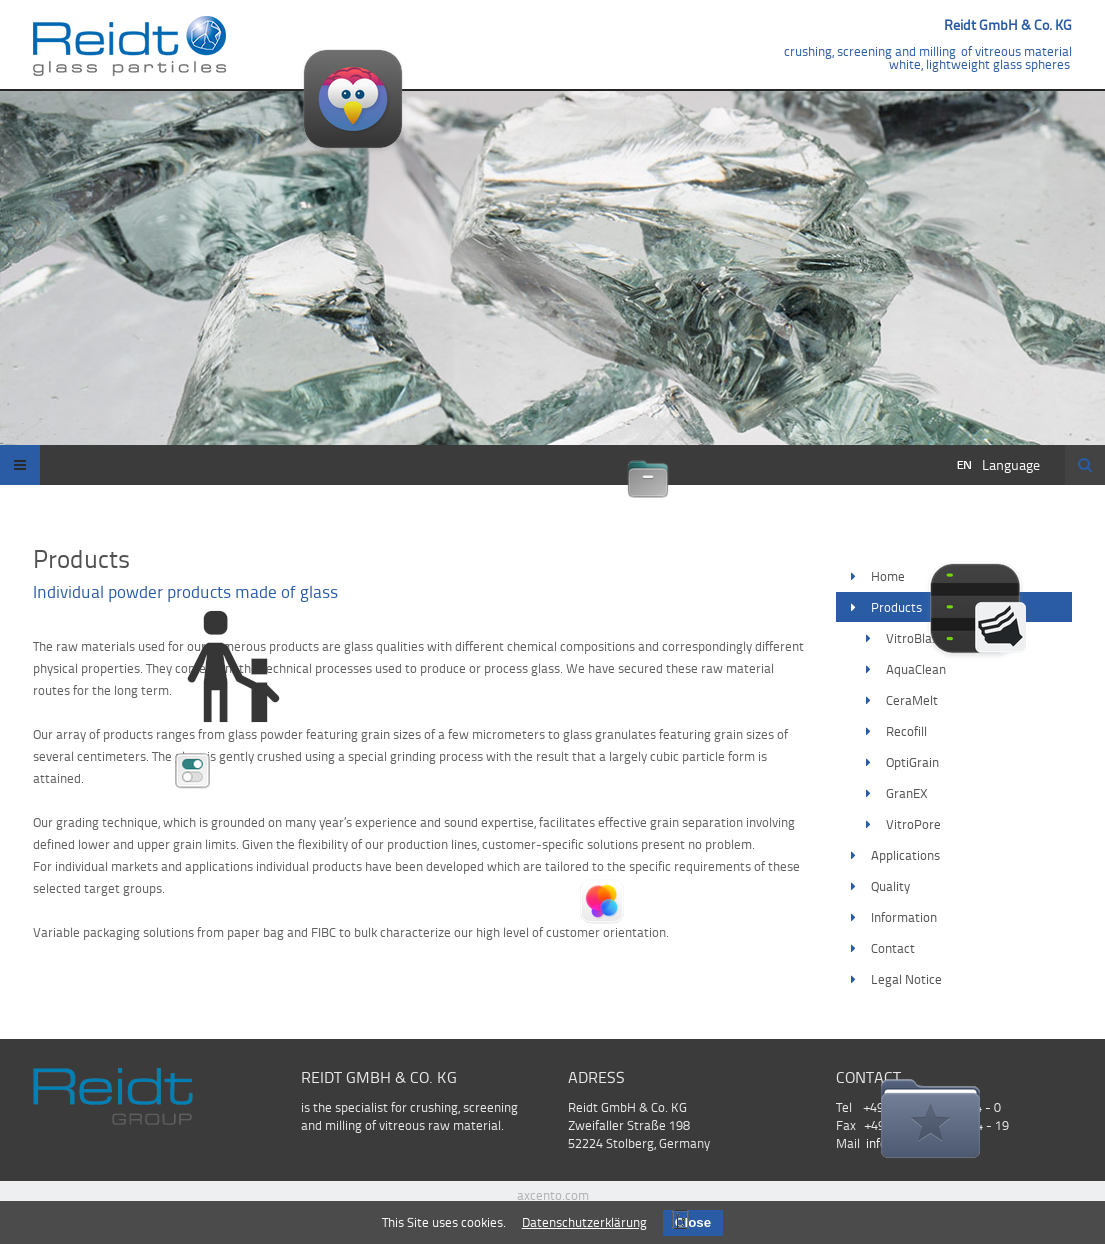  Describe the element at coordinates (235, 666) in the screenshot. I see `access parental control settings` at that location.